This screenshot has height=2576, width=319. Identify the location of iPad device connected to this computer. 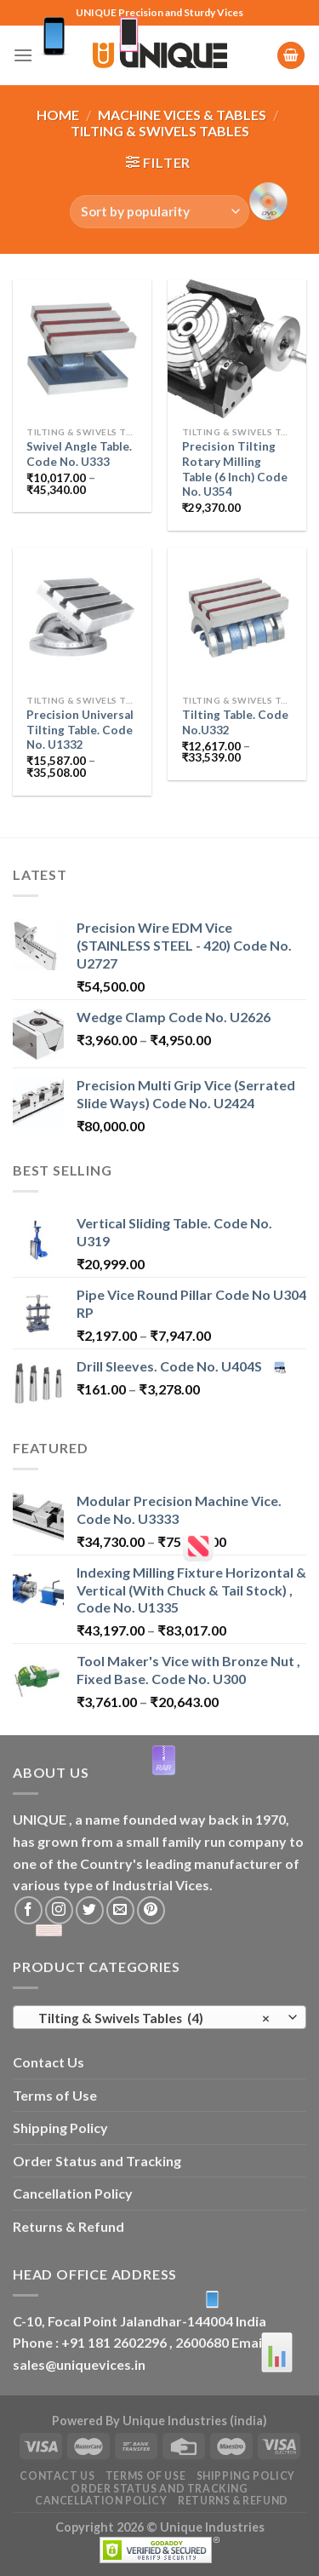
(212, 2299).